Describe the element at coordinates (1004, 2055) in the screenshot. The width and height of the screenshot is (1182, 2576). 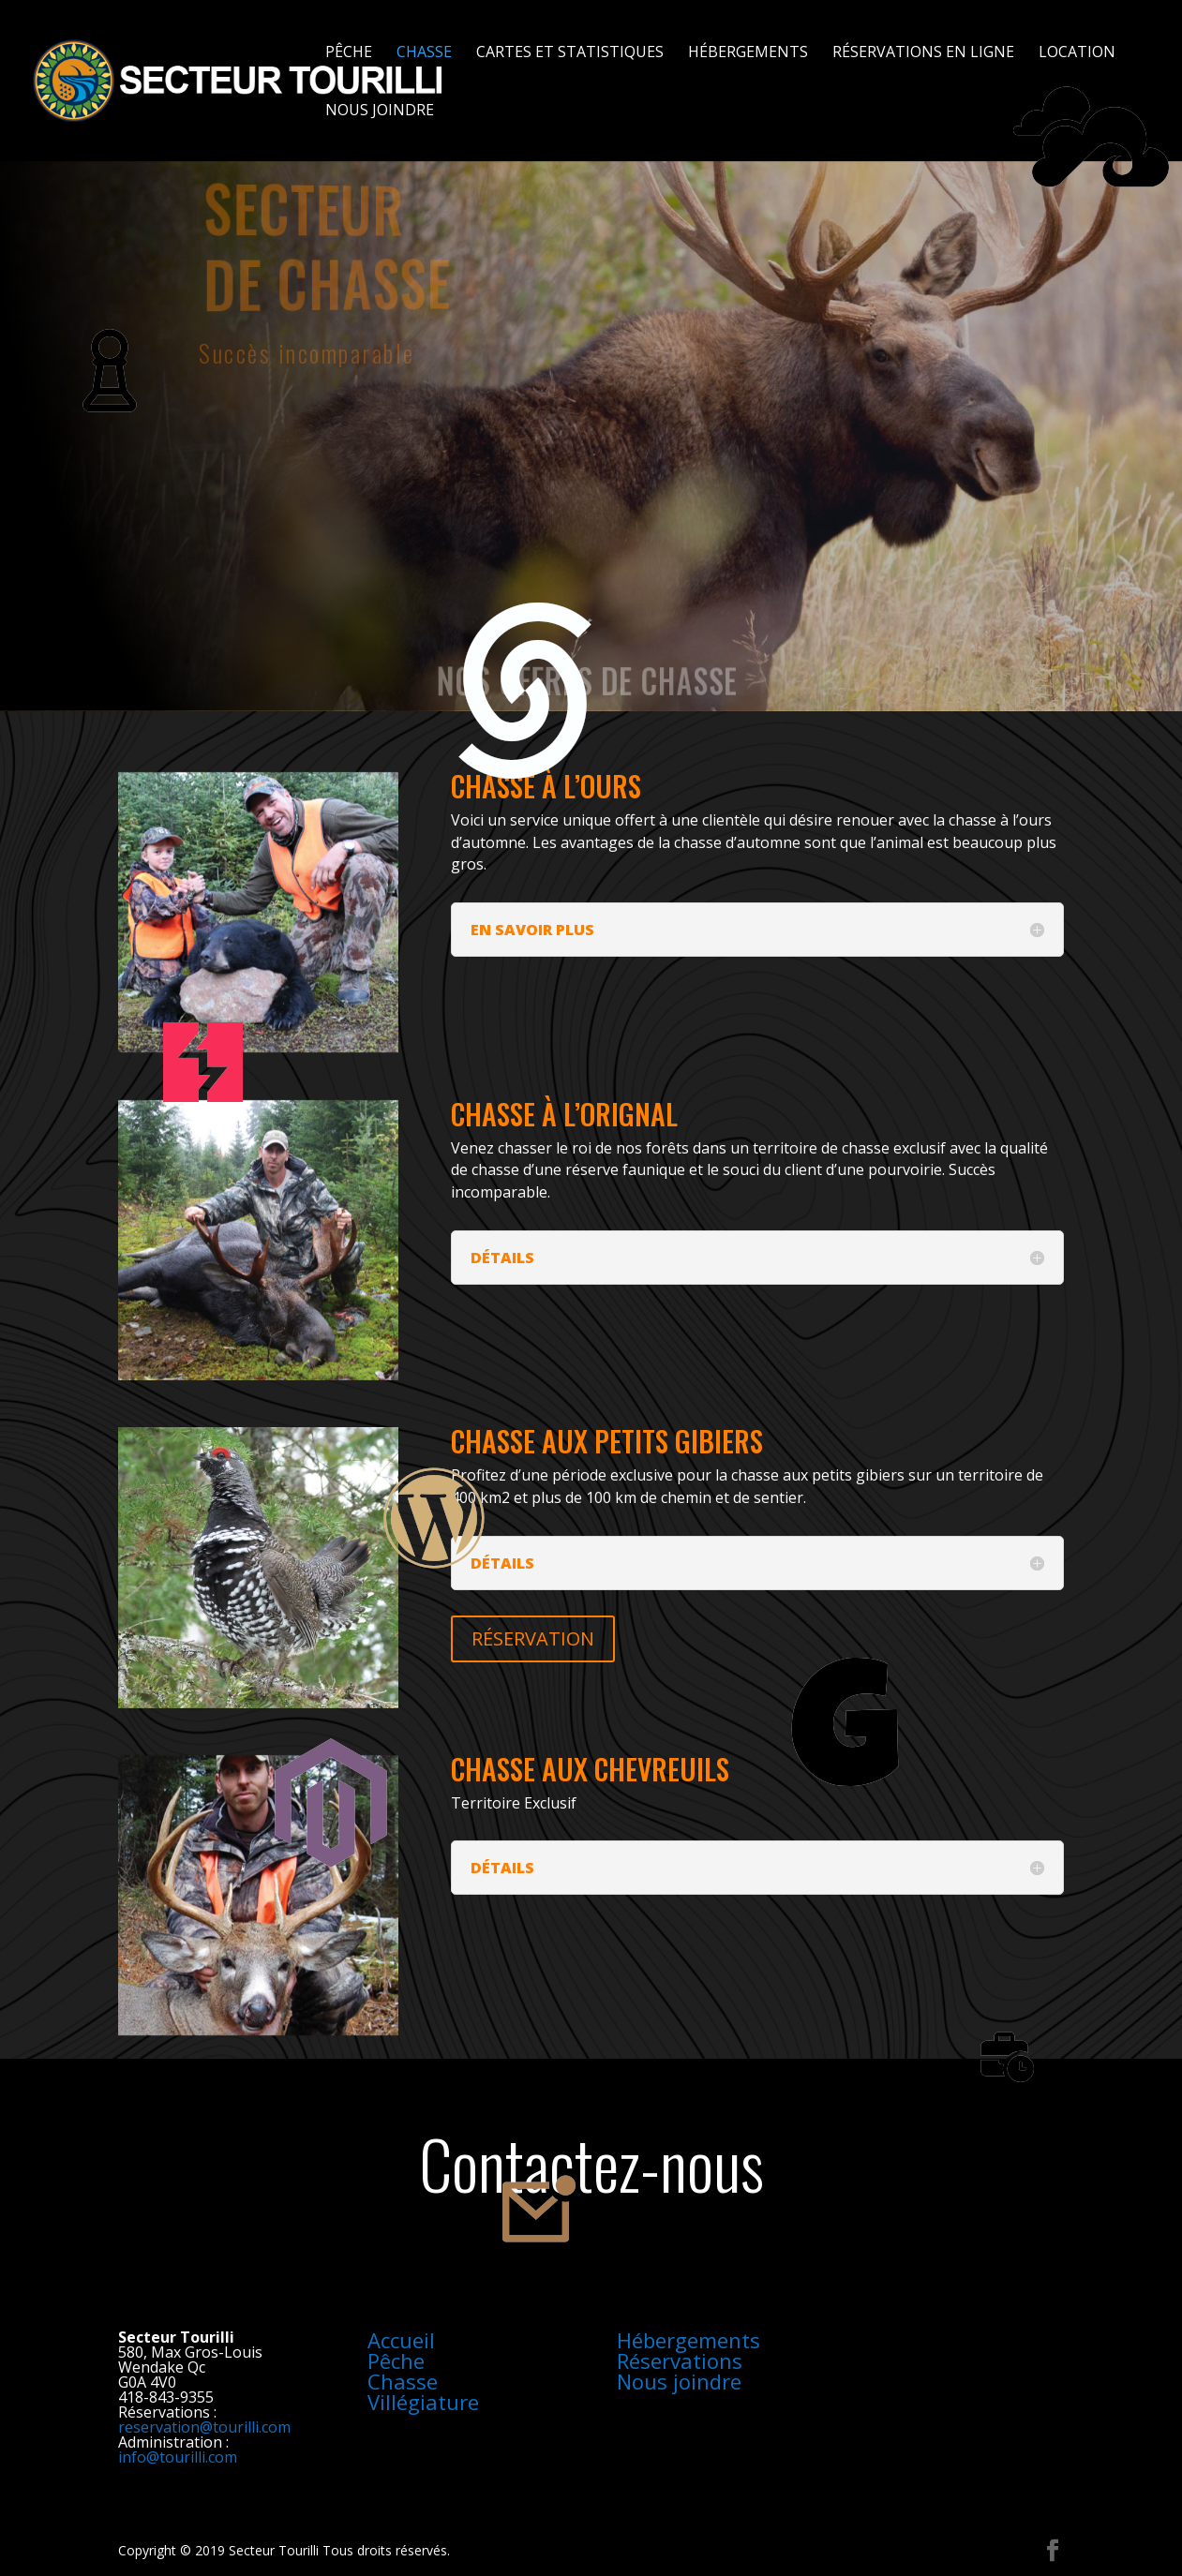
I see `view work hours or time tracking` at that location.